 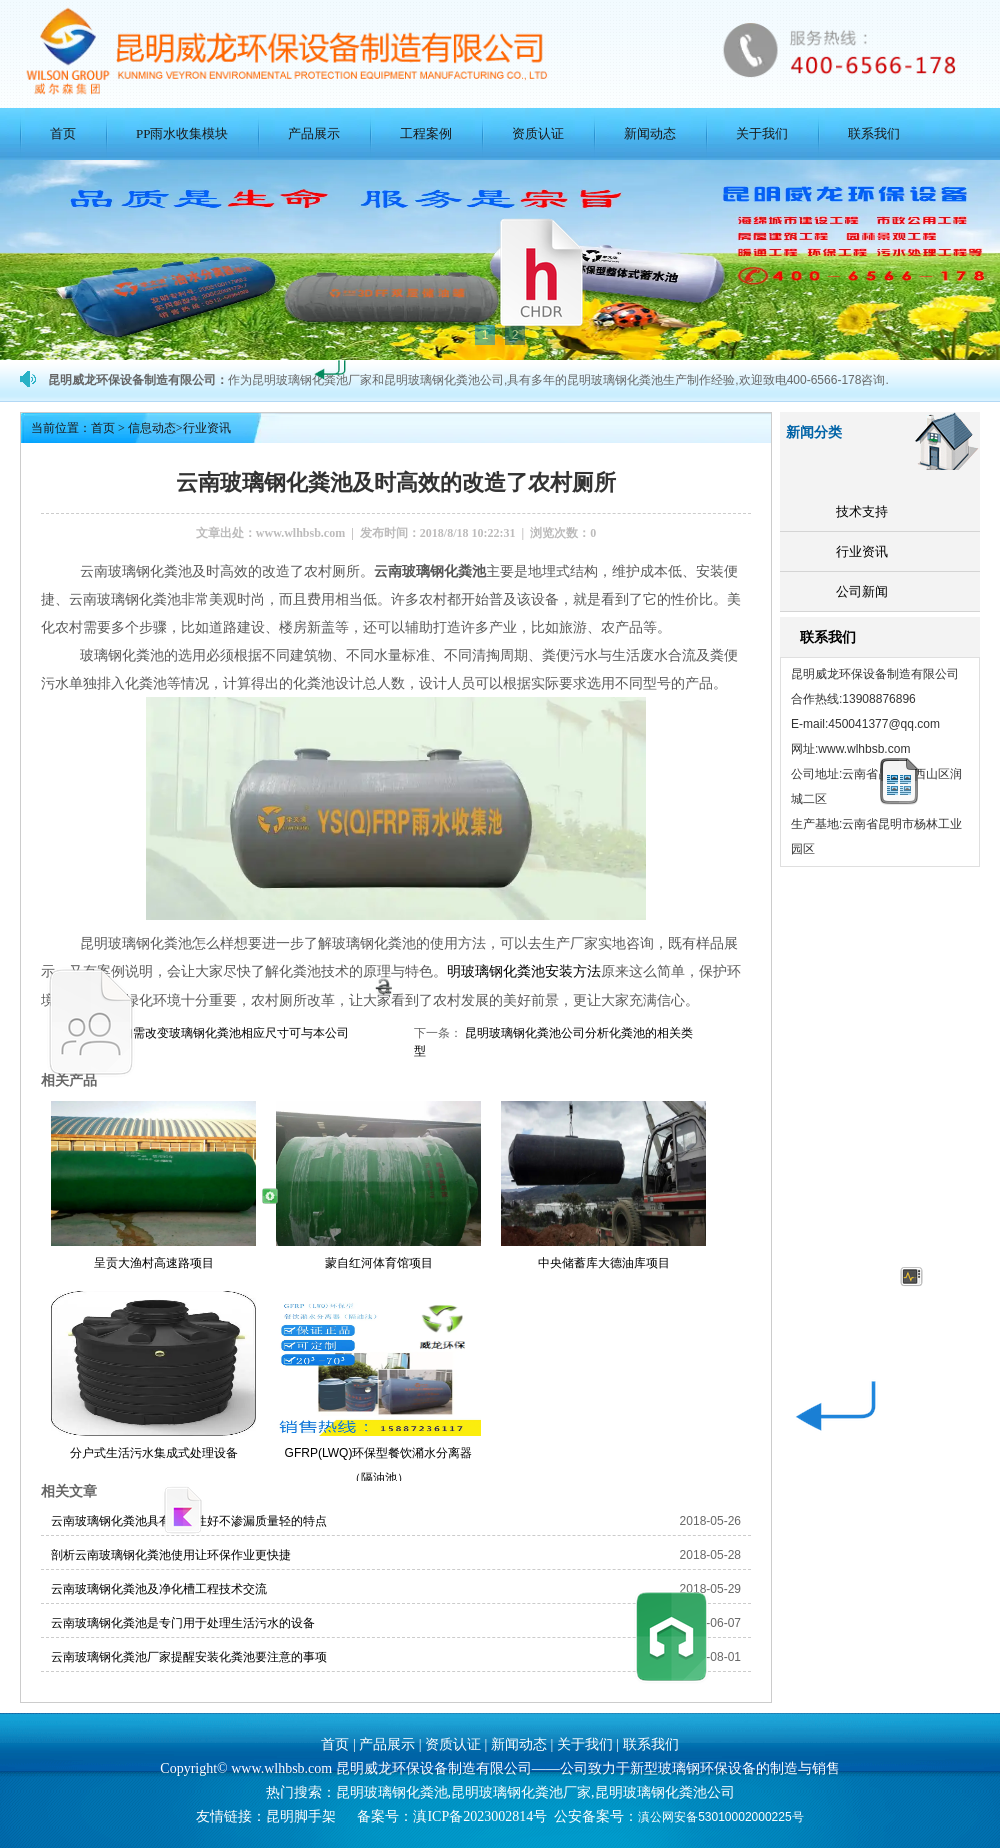 What do you see at coordinates (270, 1196) in the screenshot?
I see `check for operating system updates` at bounding box center [270, 1196].